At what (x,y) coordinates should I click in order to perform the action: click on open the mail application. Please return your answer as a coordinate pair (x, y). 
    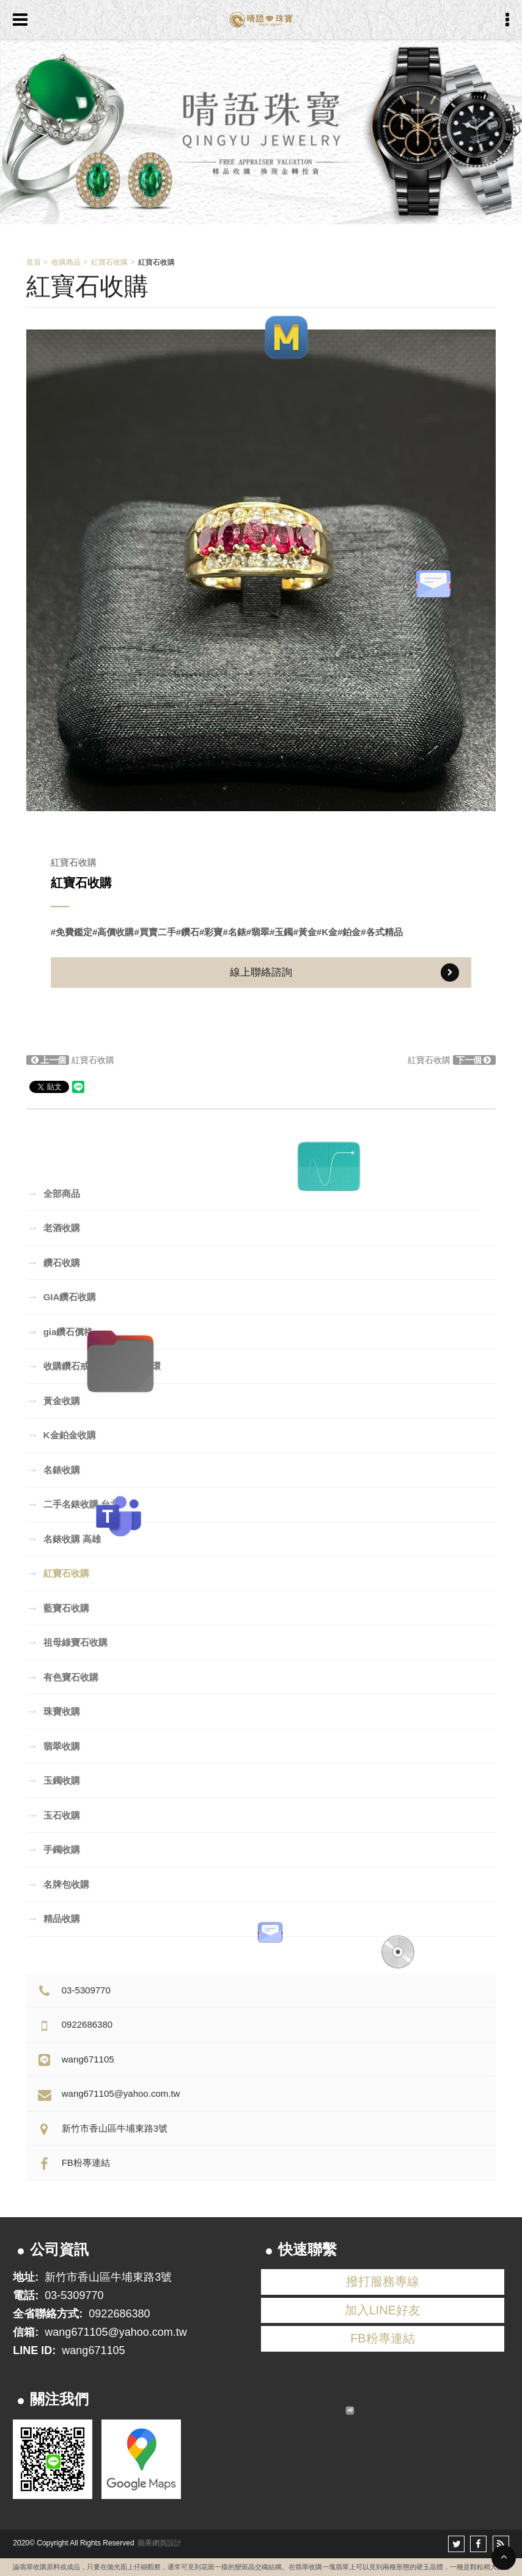
    Looking at the image, I should click on (270, 1932).